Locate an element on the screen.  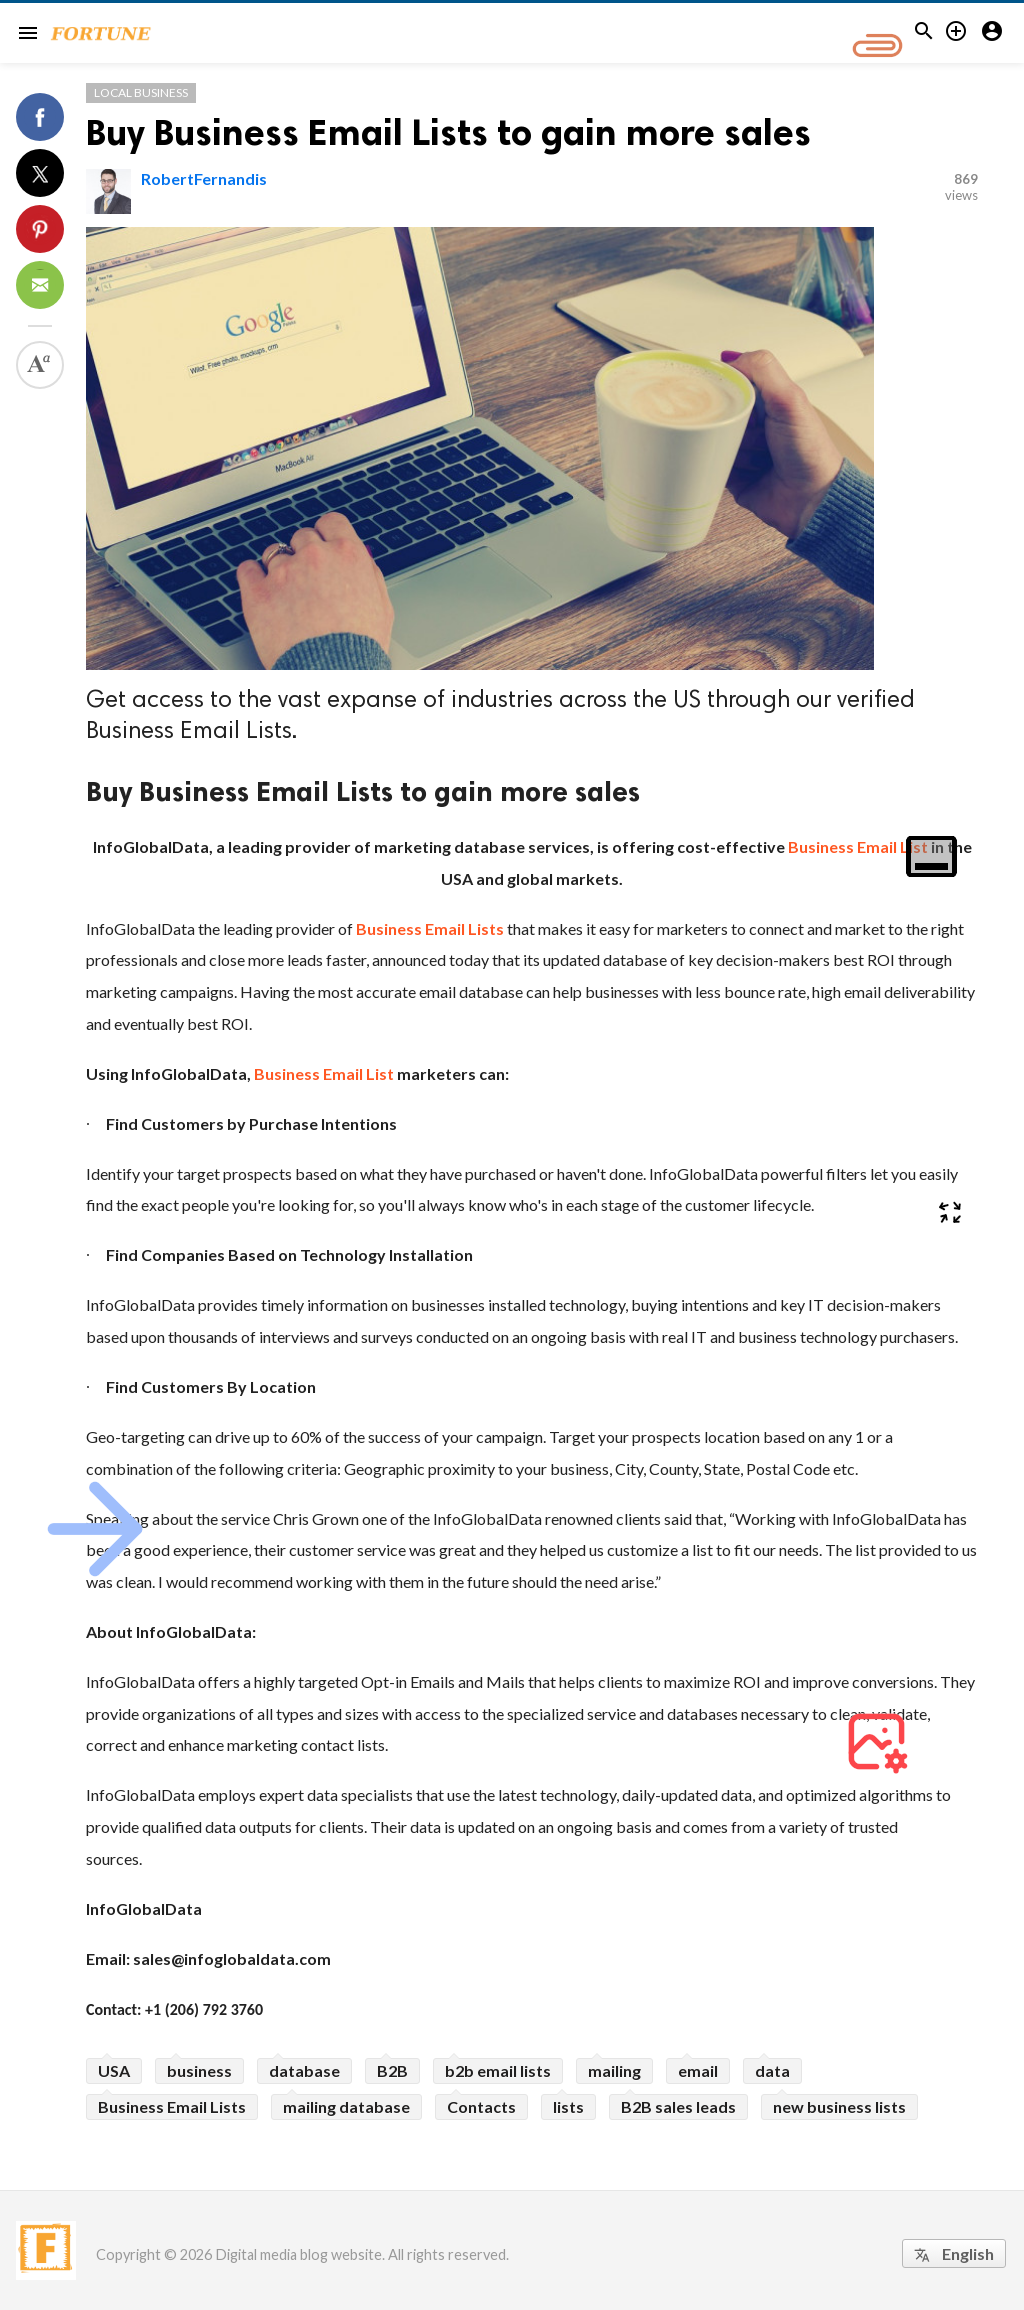
navigate to the next item or screen is located at coordinates (95, 1529).